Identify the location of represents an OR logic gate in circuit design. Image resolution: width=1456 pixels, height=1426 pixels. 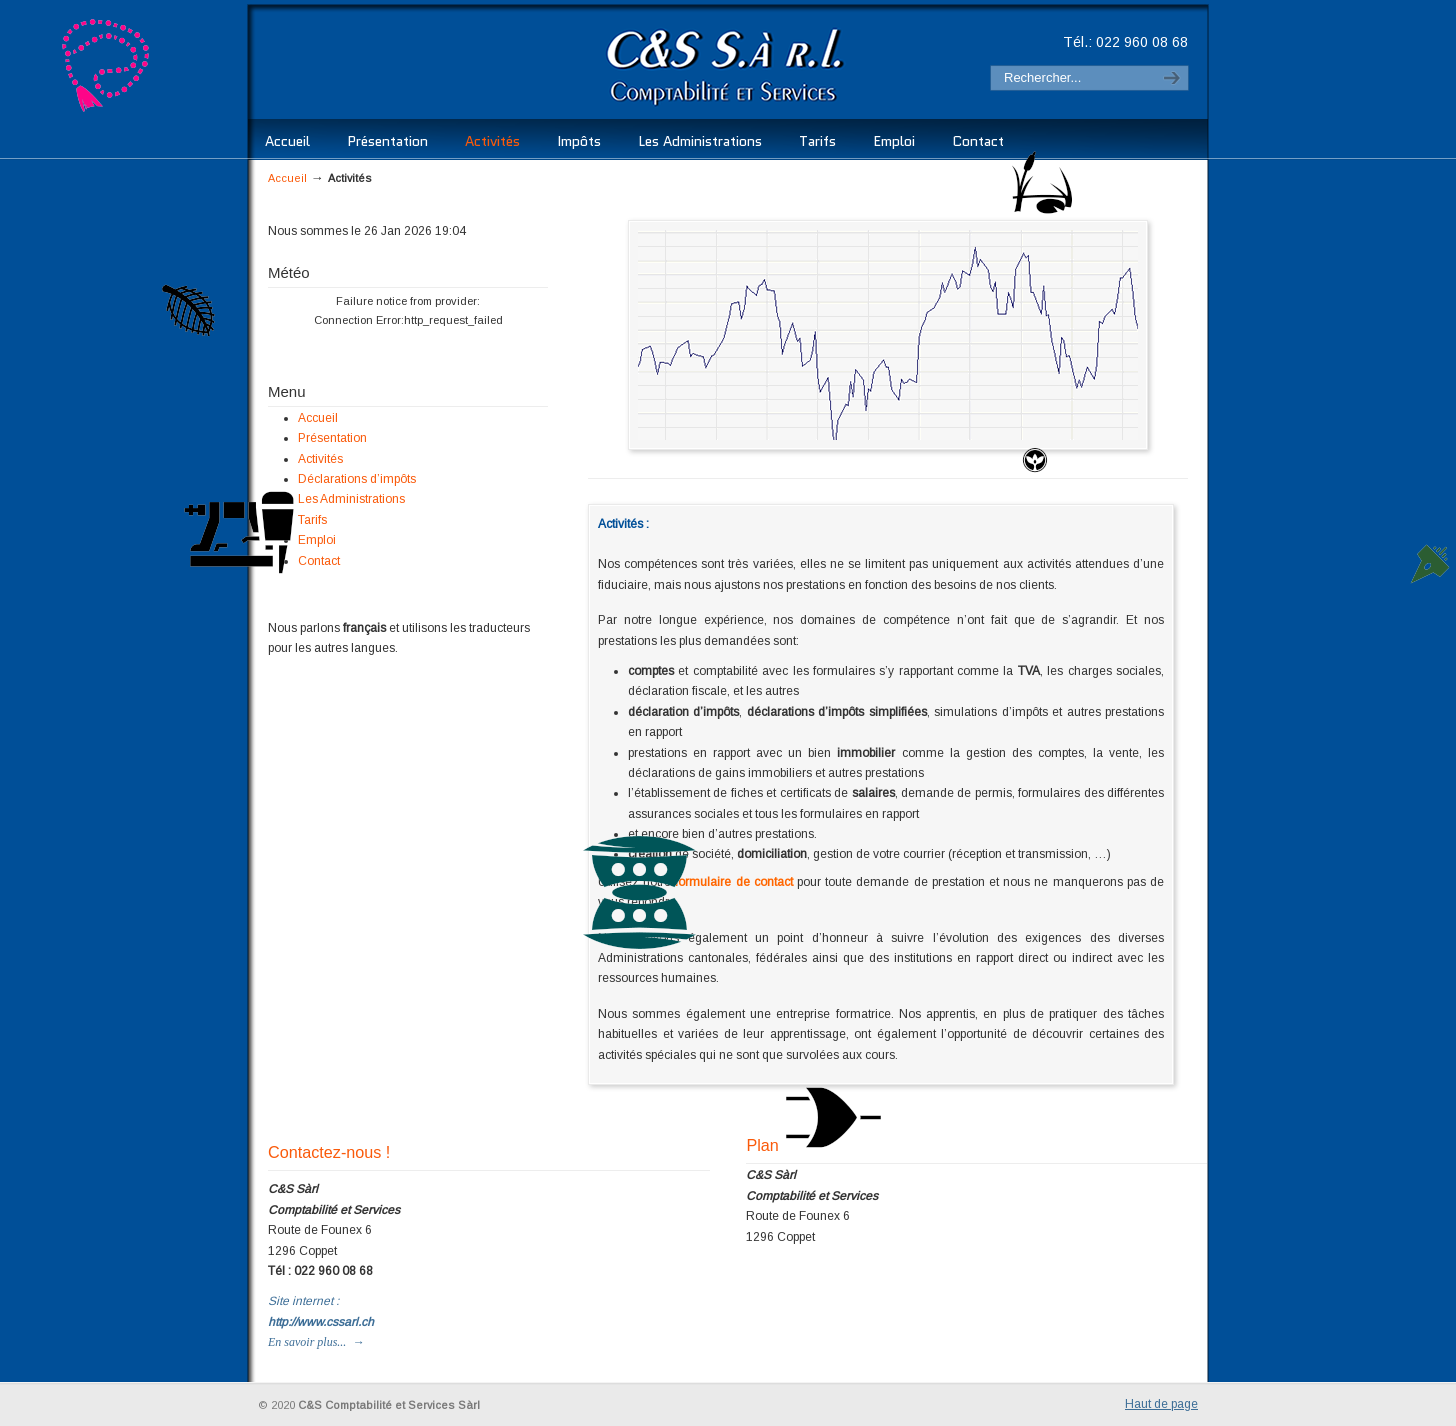
(833, 1117).